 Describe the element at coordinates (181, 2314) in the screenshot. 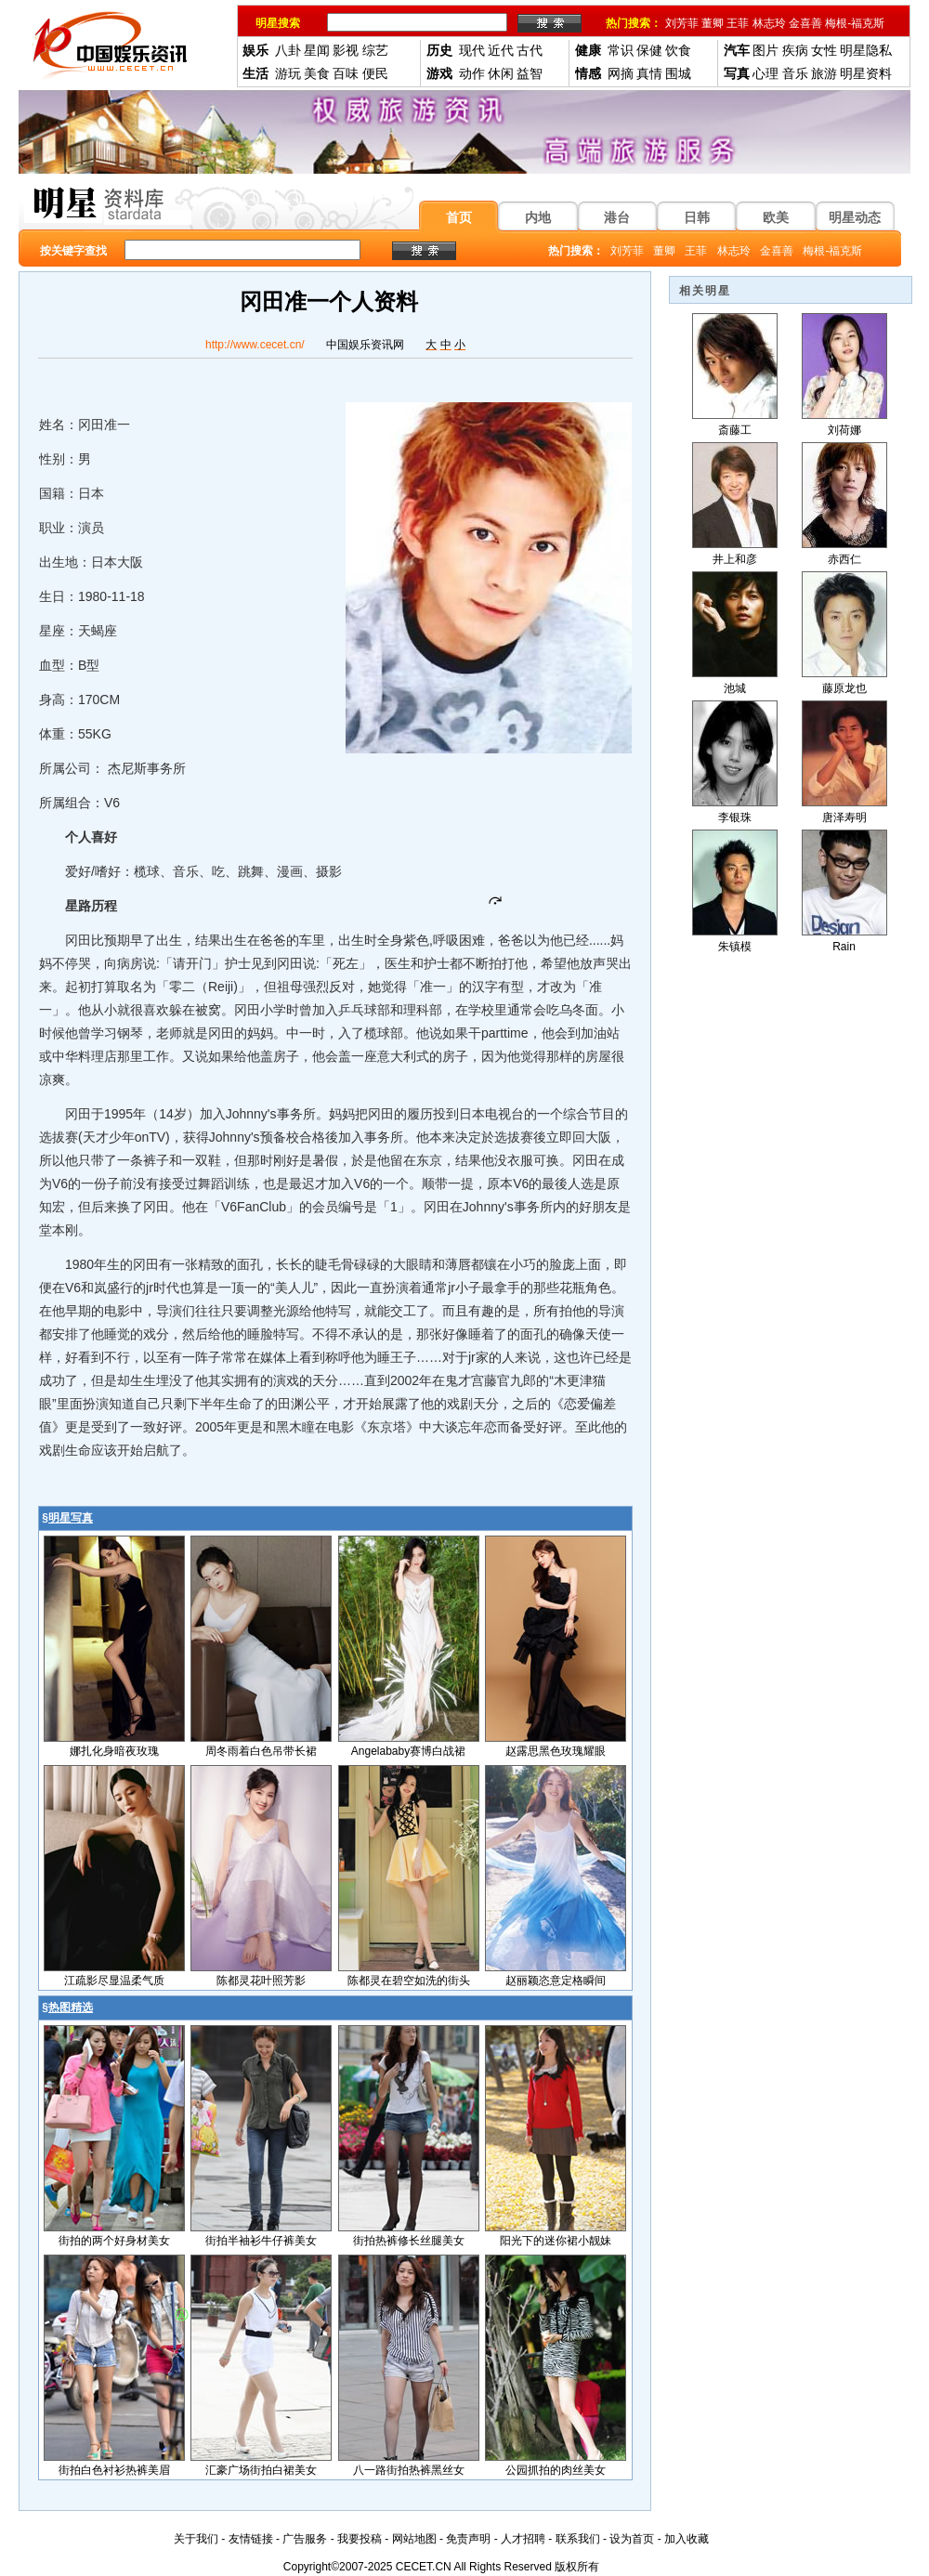

I see `select marker or highlighter tool` at that location.